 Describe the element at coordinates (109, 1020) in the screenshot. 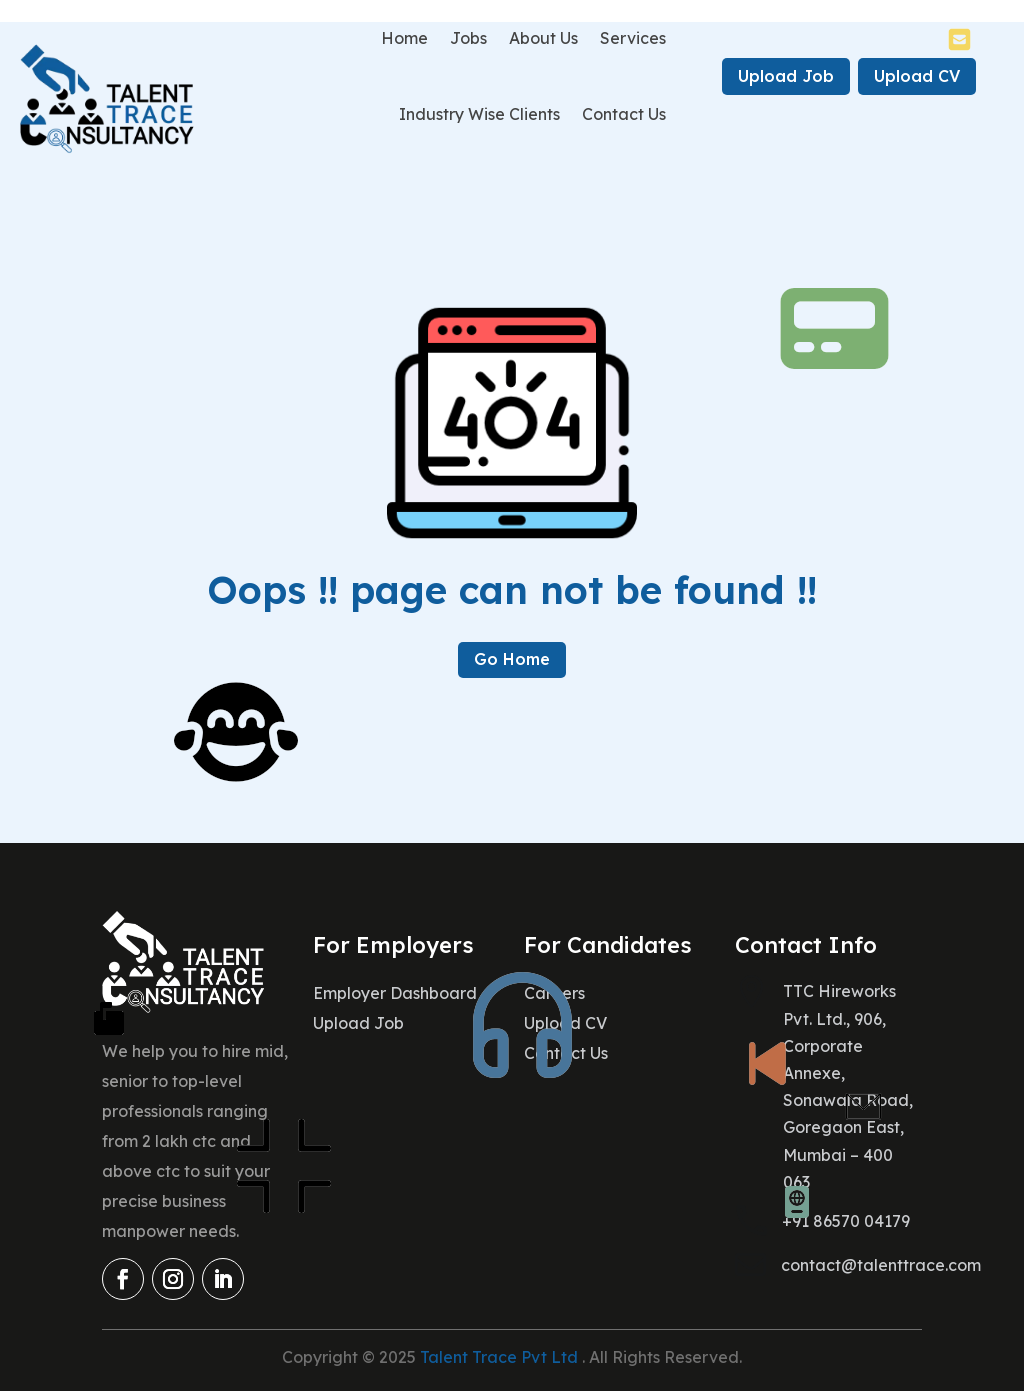

I see `indicates unread mail in your mailbox` at that location.